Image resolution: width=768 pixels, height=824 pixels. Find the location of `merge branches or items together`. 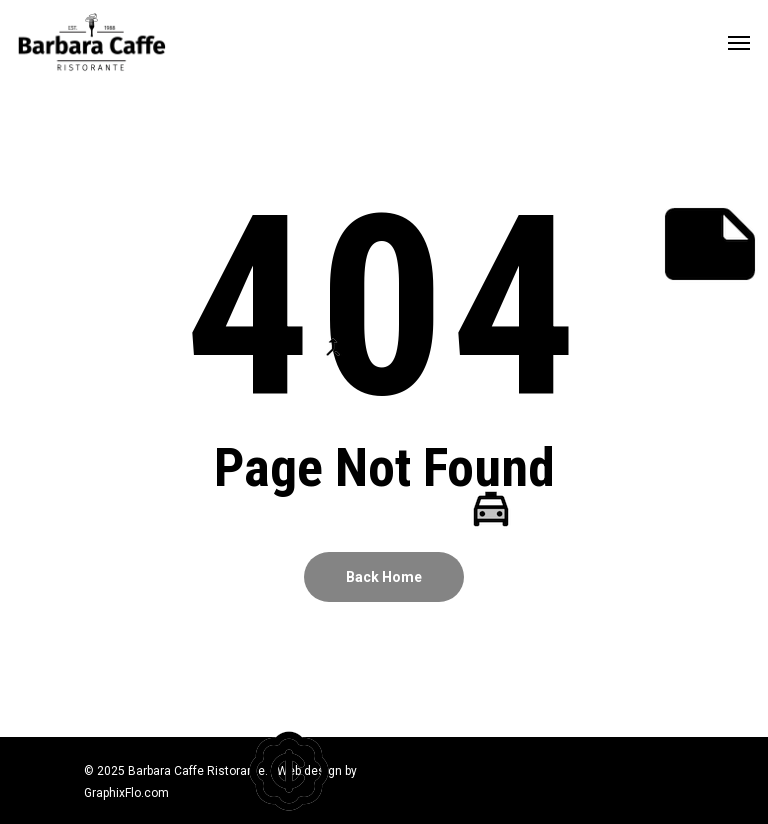

merge branches or items together is located at coordinates (333, 347).